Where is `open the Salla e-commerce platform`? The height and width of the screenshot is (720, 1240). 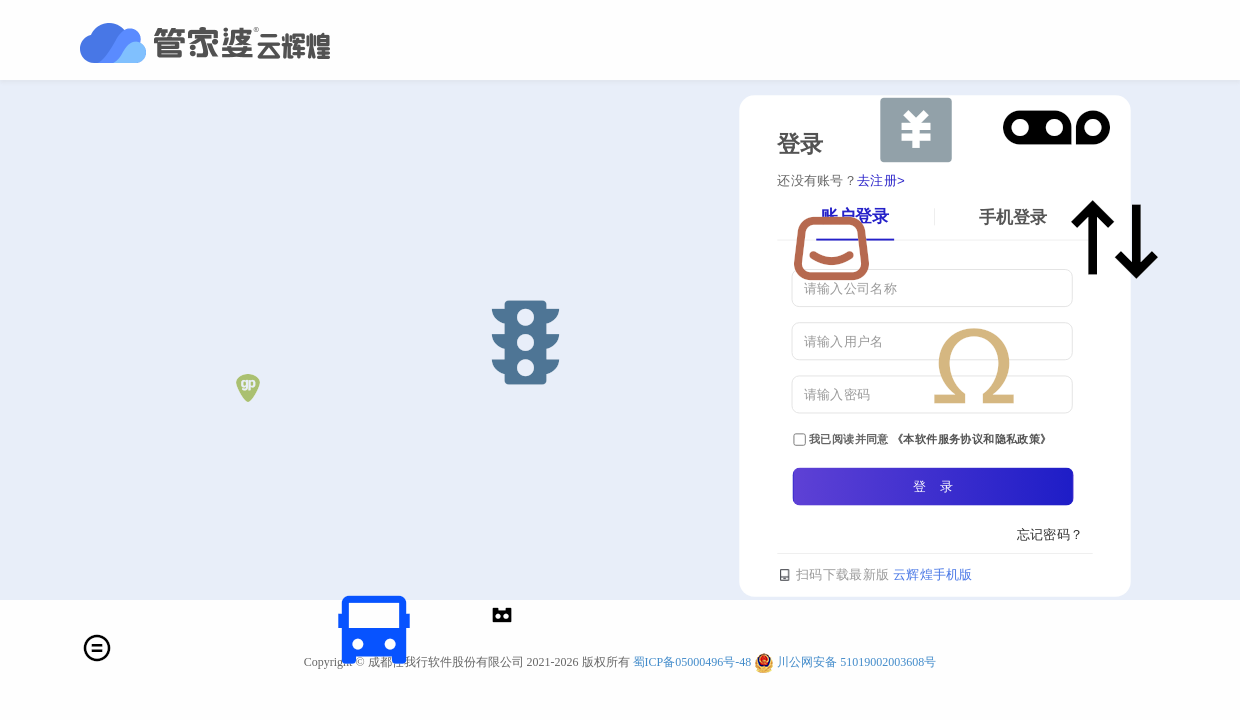 open the Salla e-commerce platform is located at coordinates (831, 248).